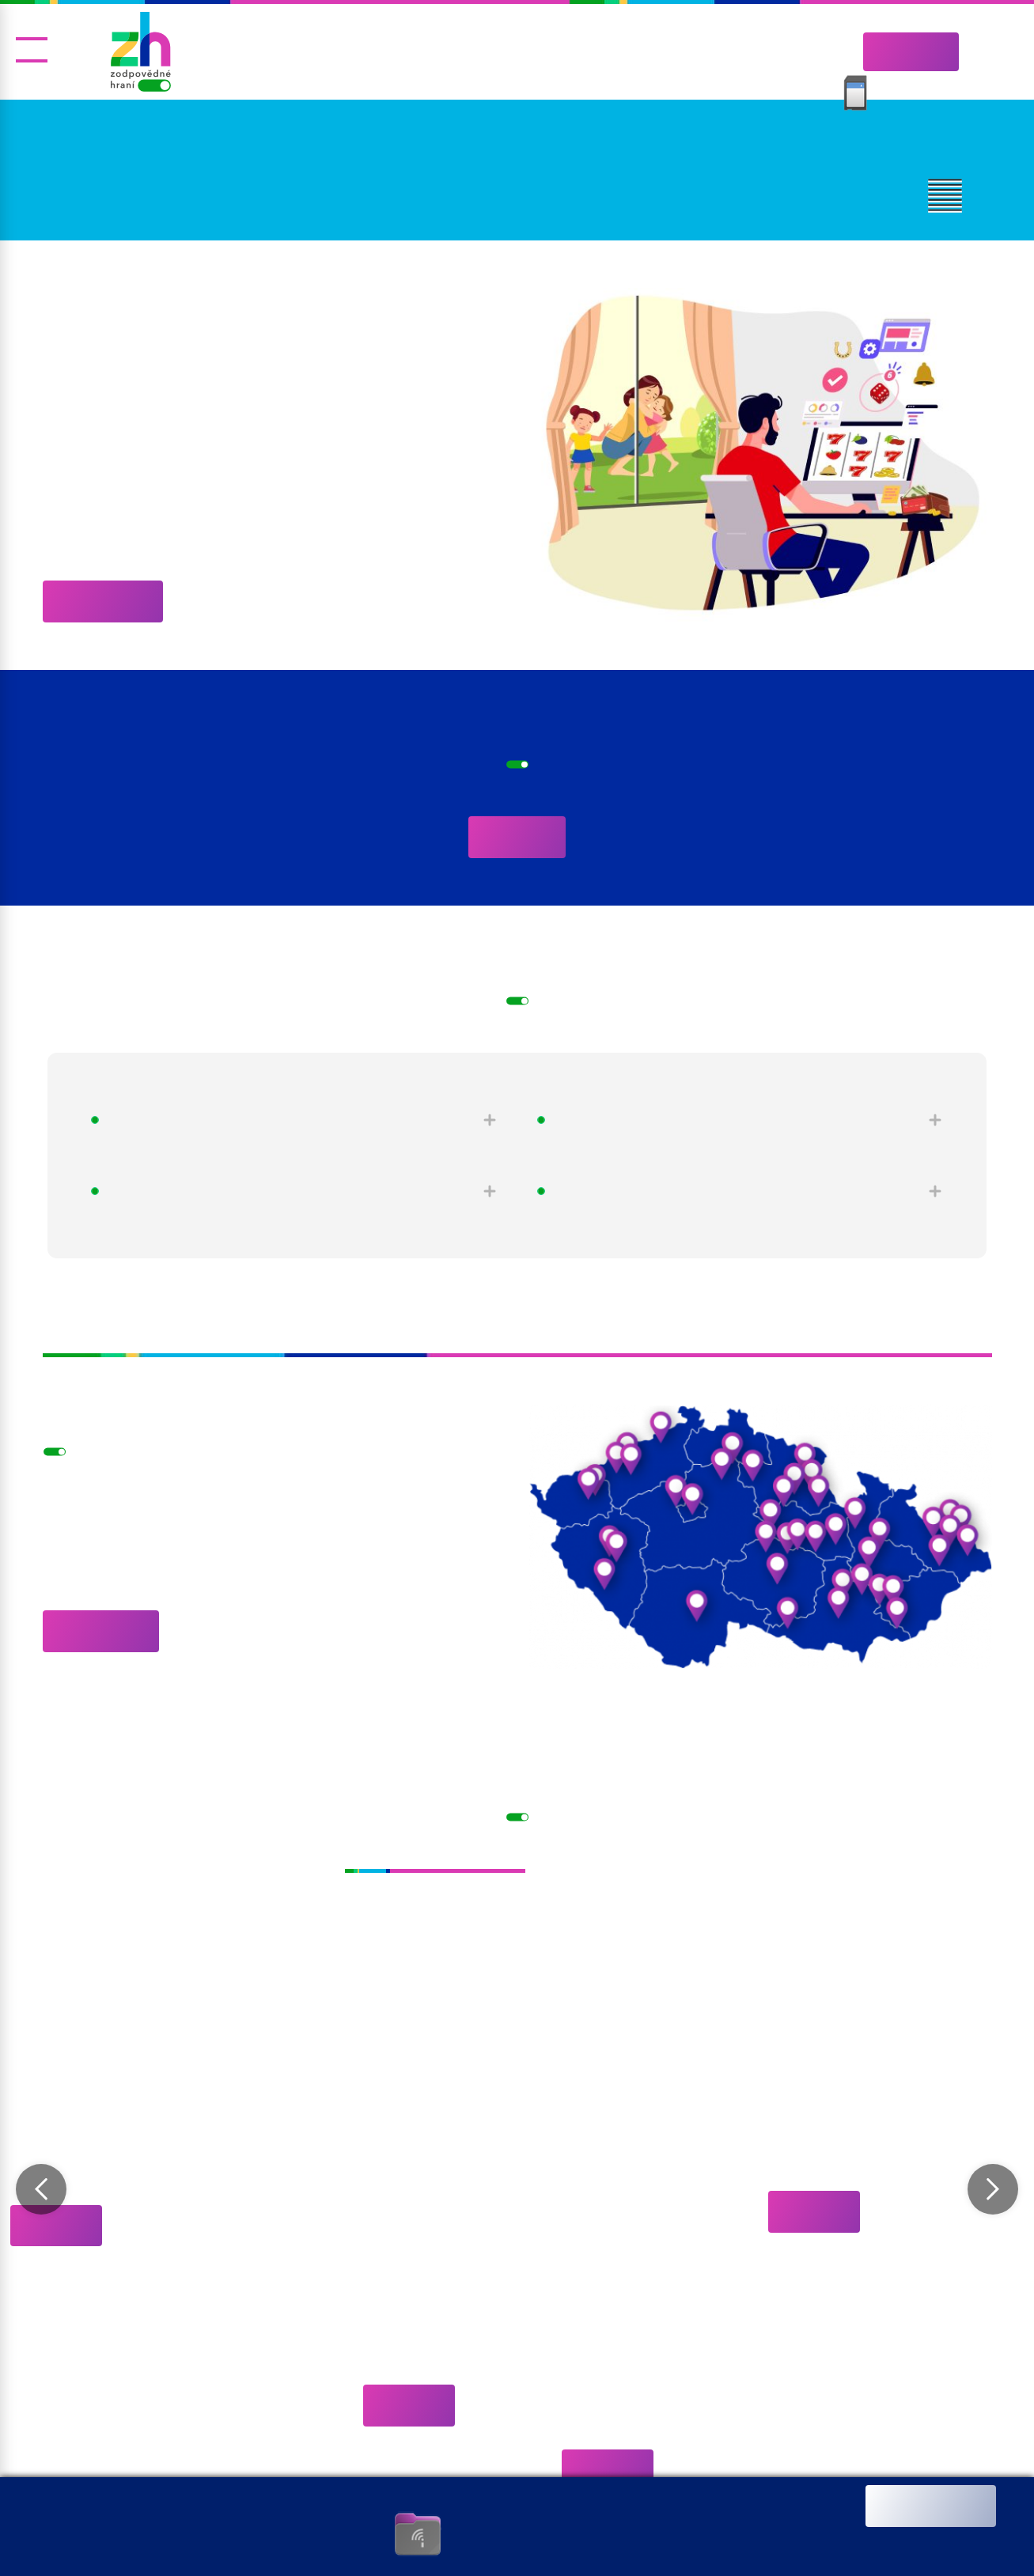 The image size is (1034, 2576). Describe the element at coordinates (418, 2534) in the screenshot. I see `open insync cloud sync folder` at that location.